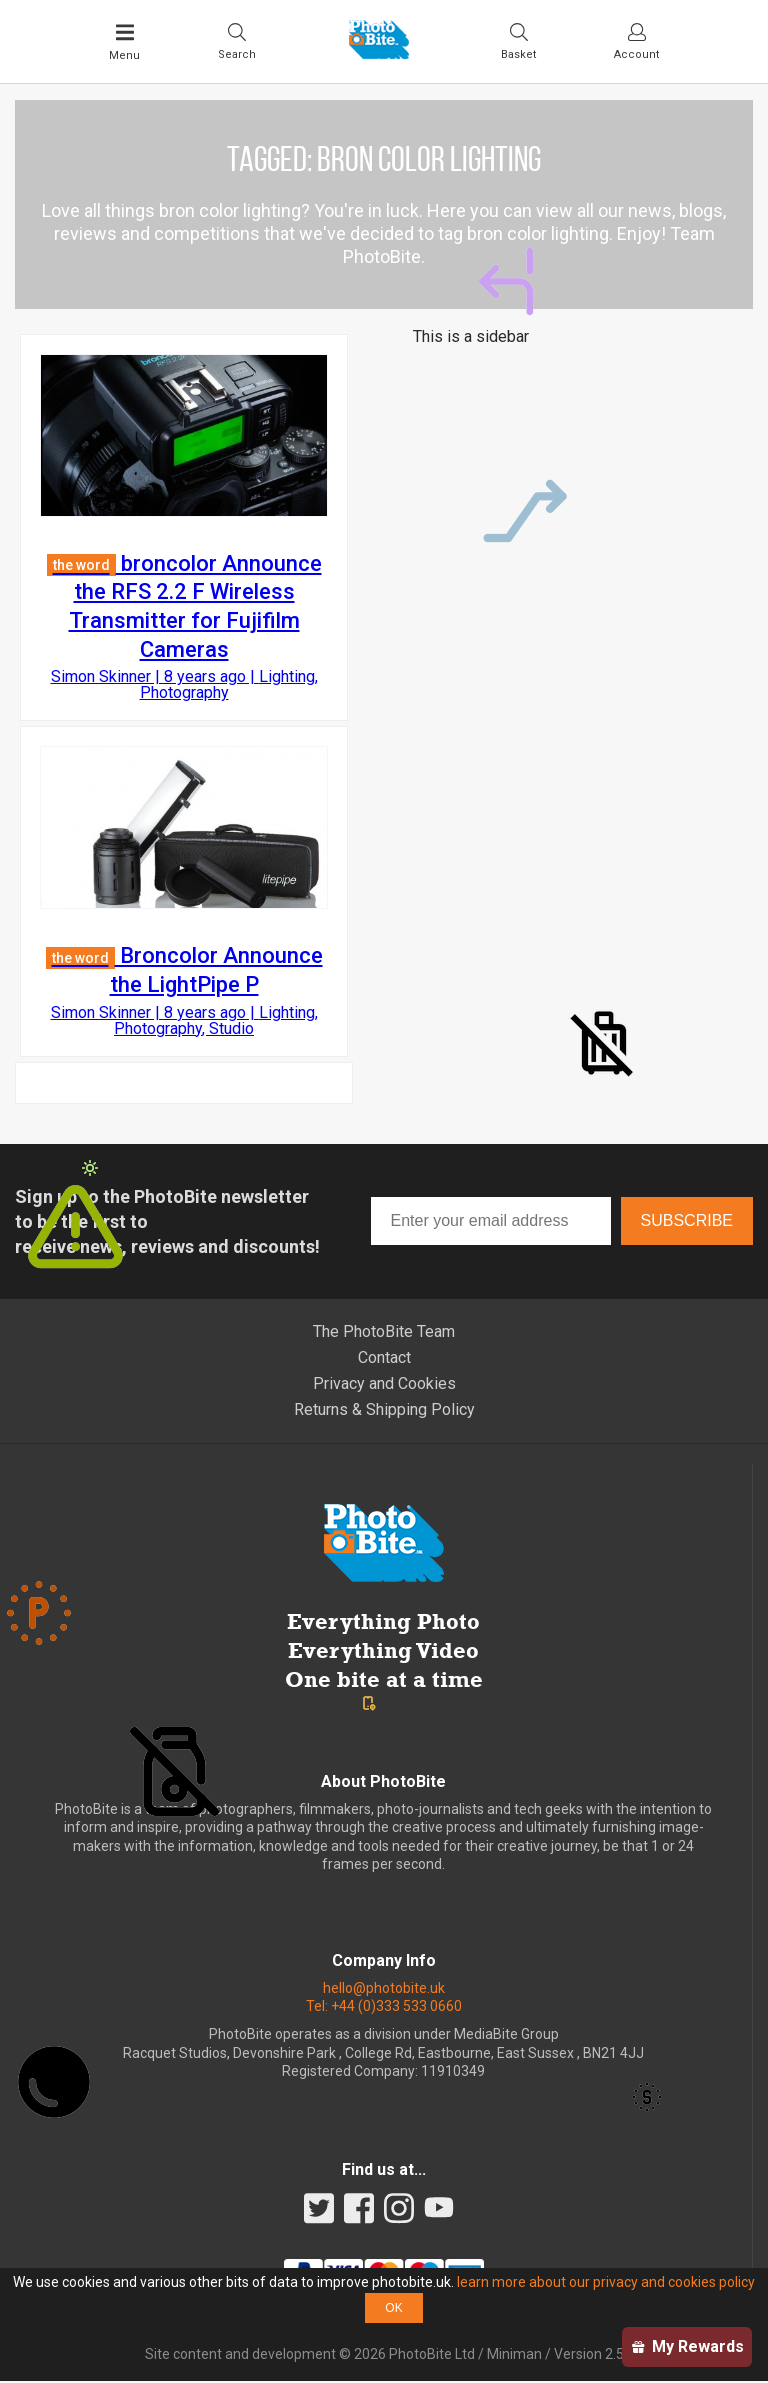 This screenshot has height=2383, width=768. What do you see at coordinates (174, 1771) in the screenshot?
I see `indicates dairy-free or no milk option` at bounding box center [174, 1771].